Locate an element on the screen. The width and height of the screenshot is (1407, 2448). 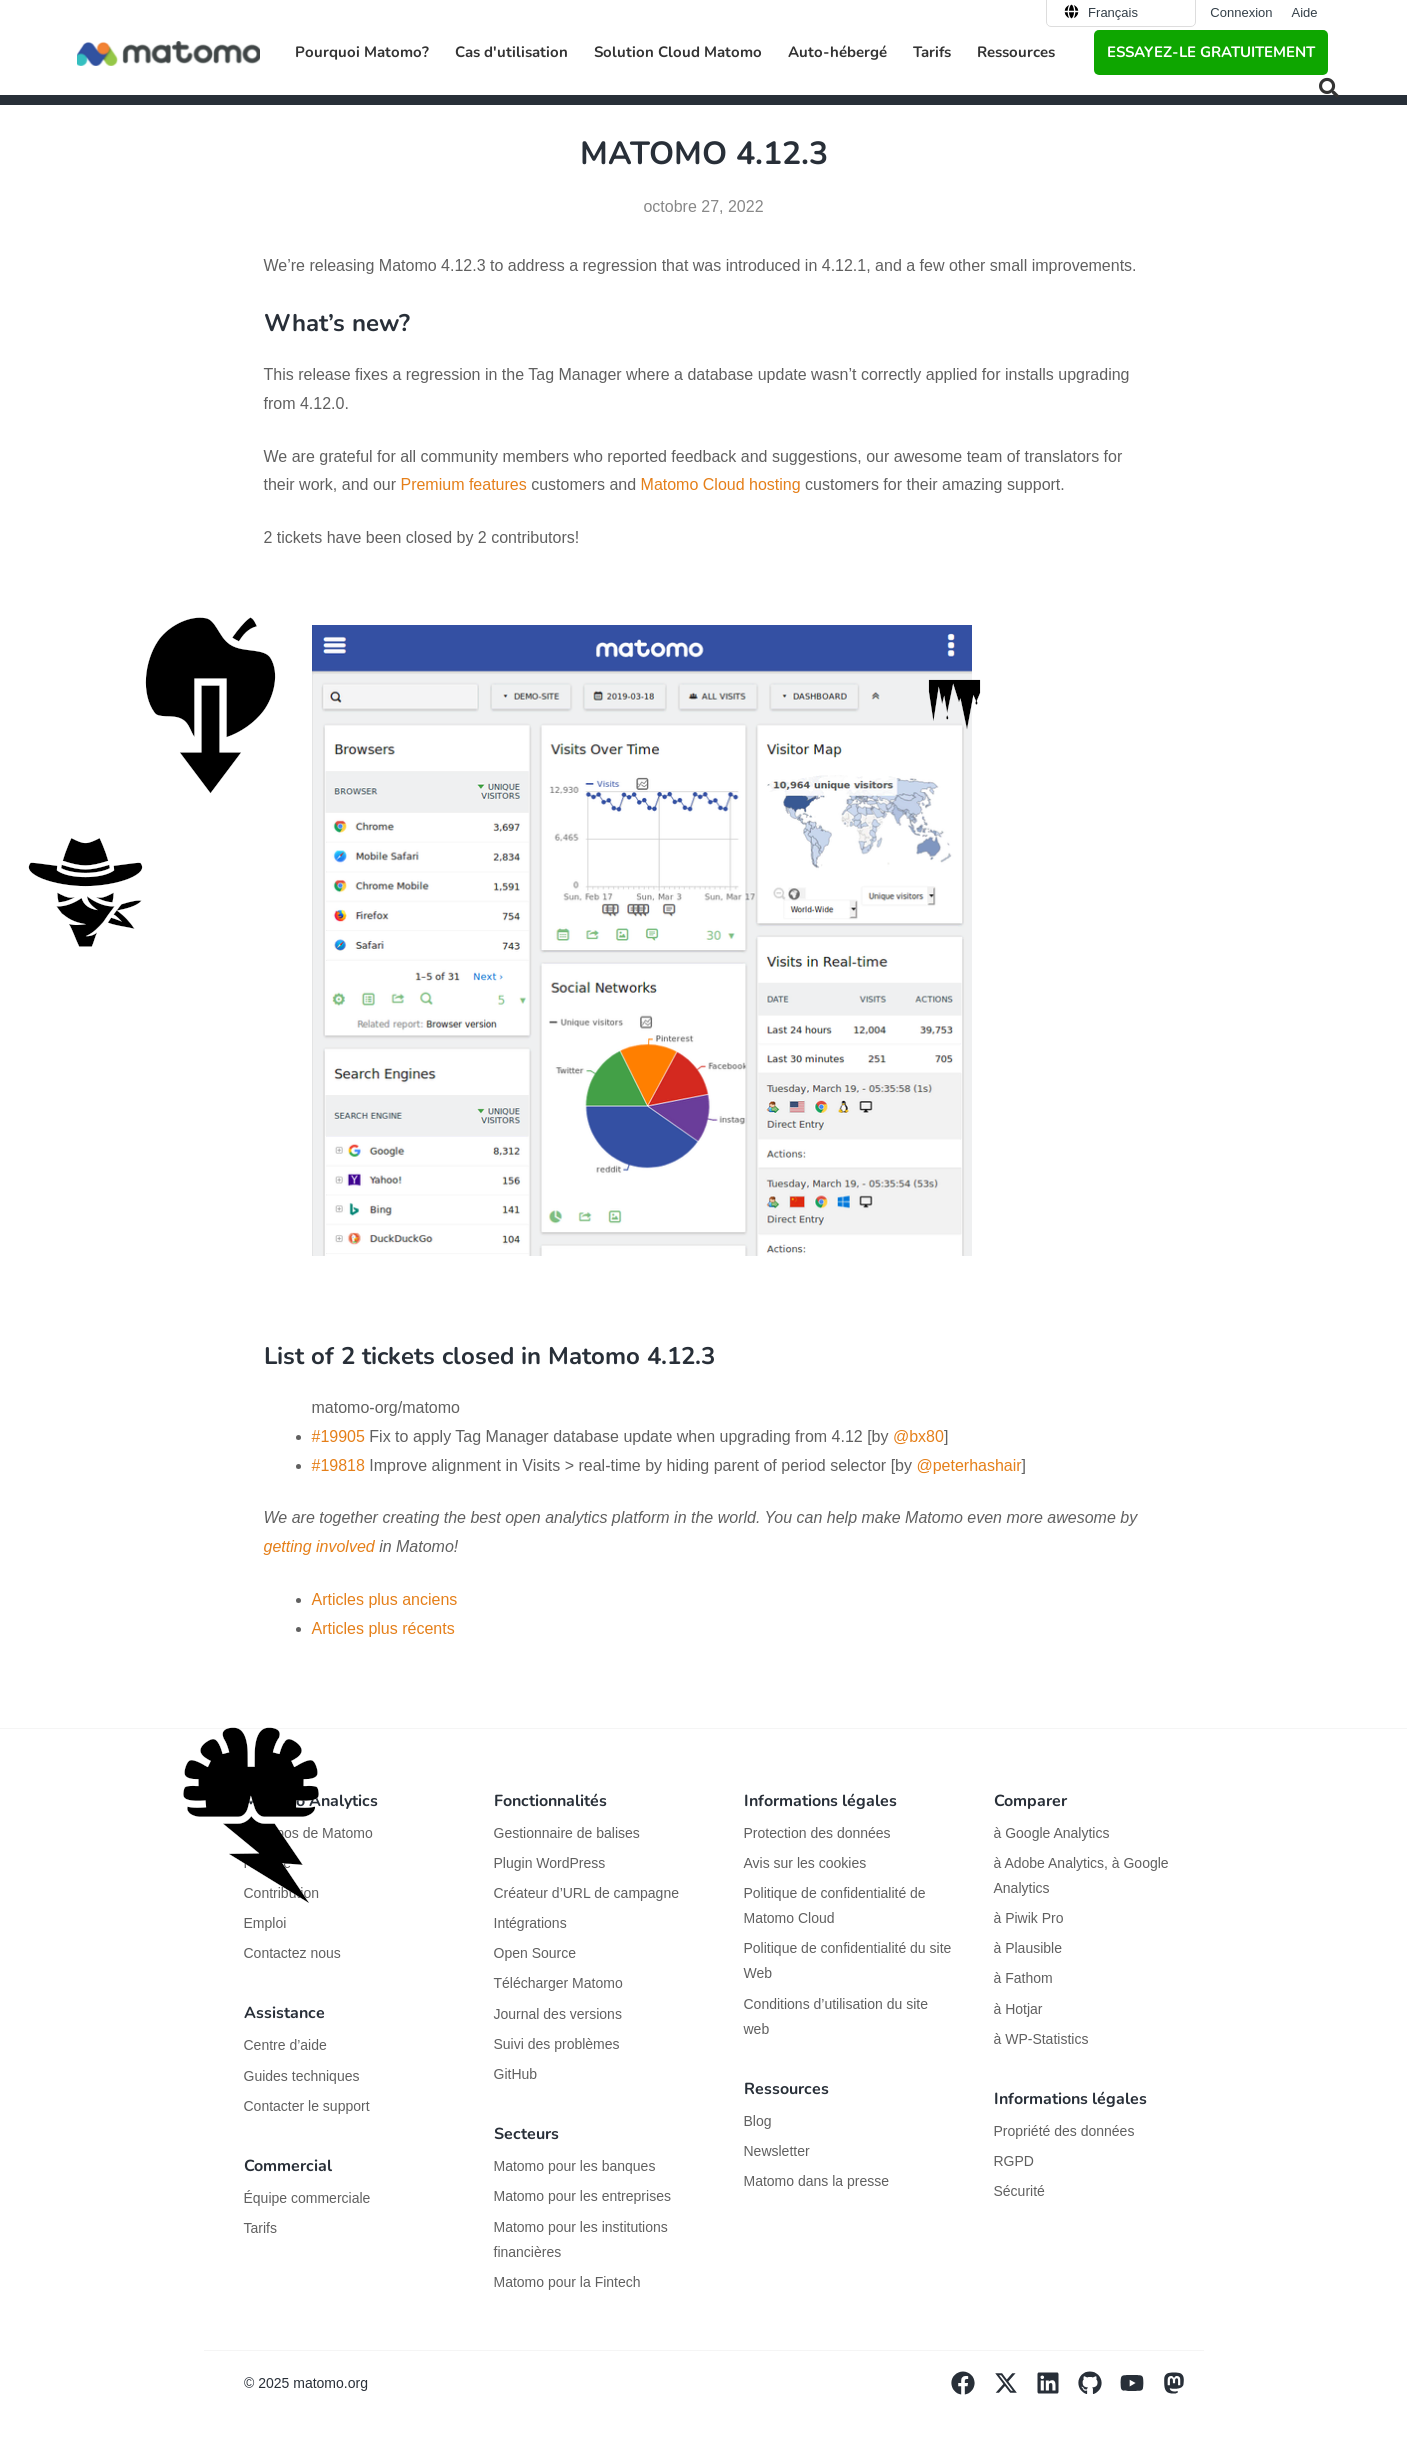
indicates a cave or underground environment in a game is located at coordinates (954, 705).